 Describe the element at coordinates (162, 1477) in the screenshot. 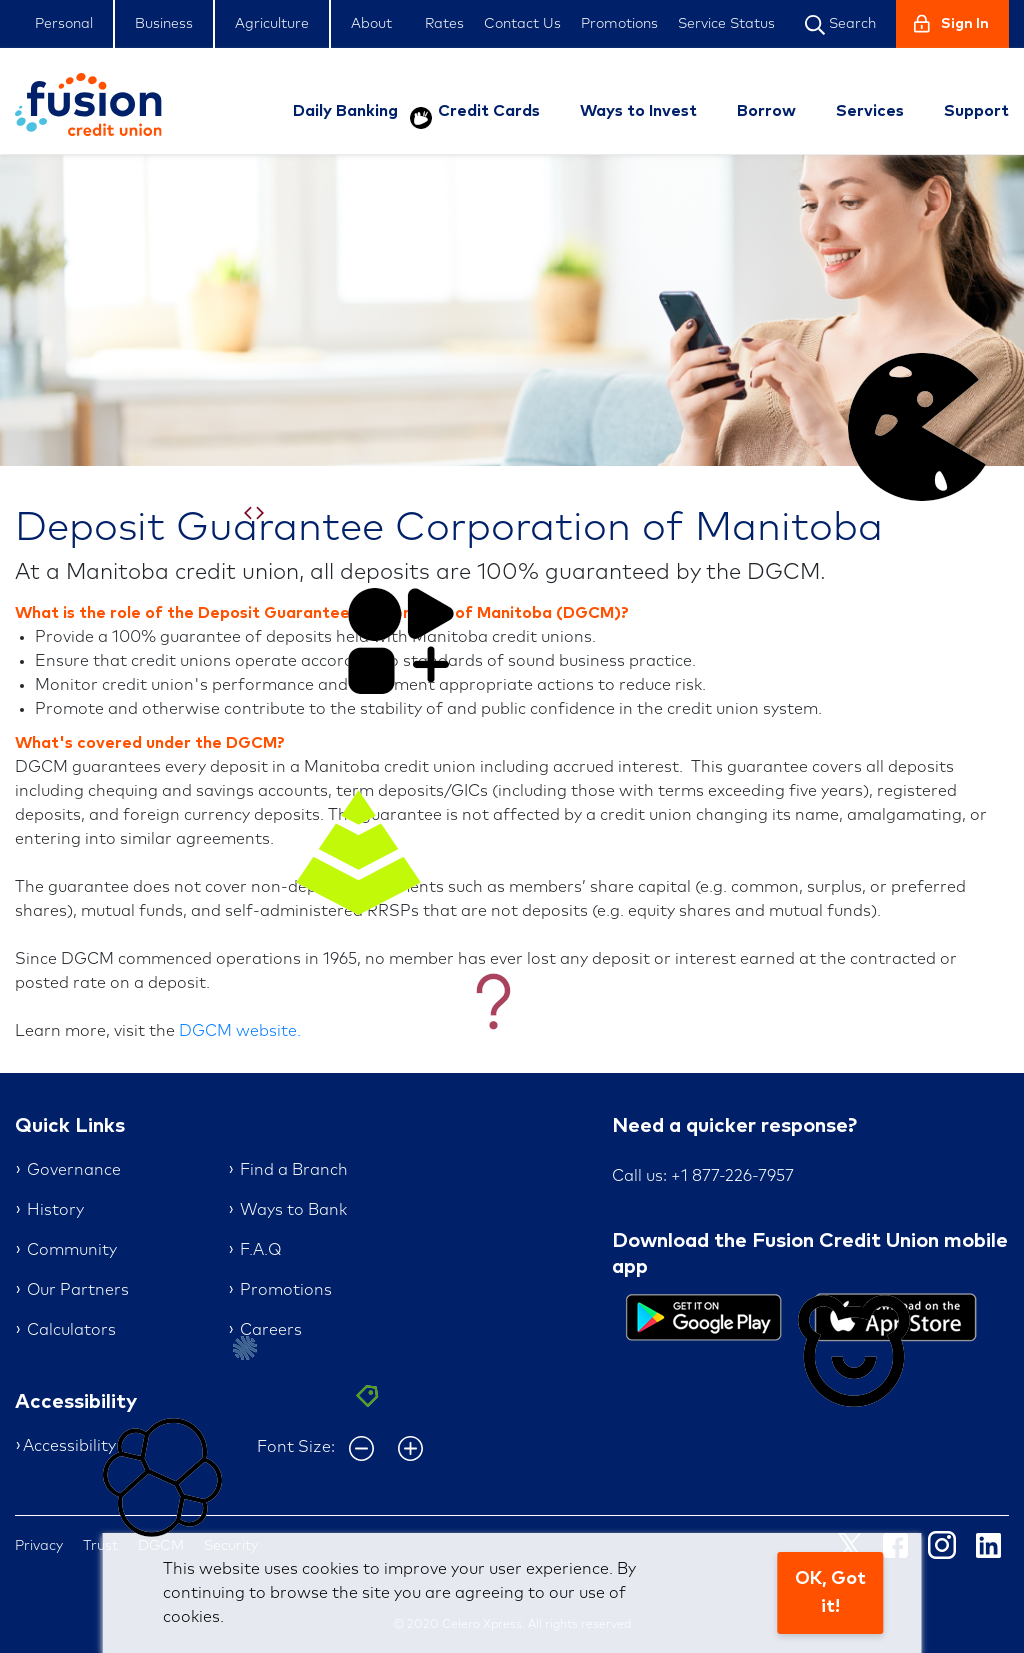

I see `elastic company logo` at that location.